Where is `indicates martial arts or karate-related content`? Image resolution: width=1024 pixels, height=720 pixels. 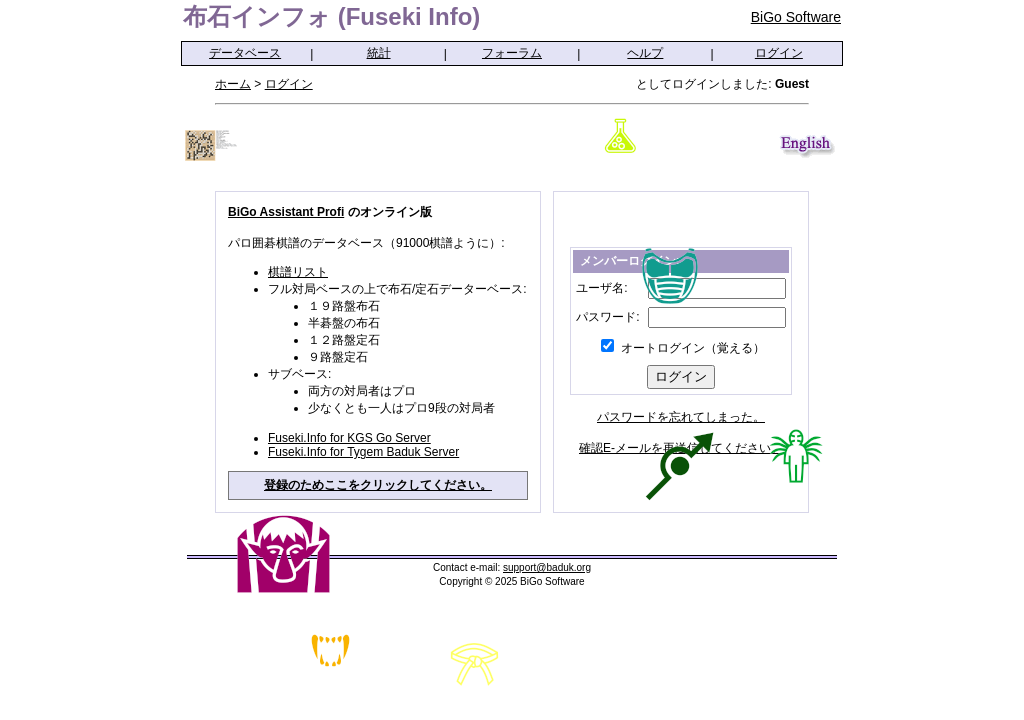
indicates martial arts or karate-related content is located at coordinates (474, 662).